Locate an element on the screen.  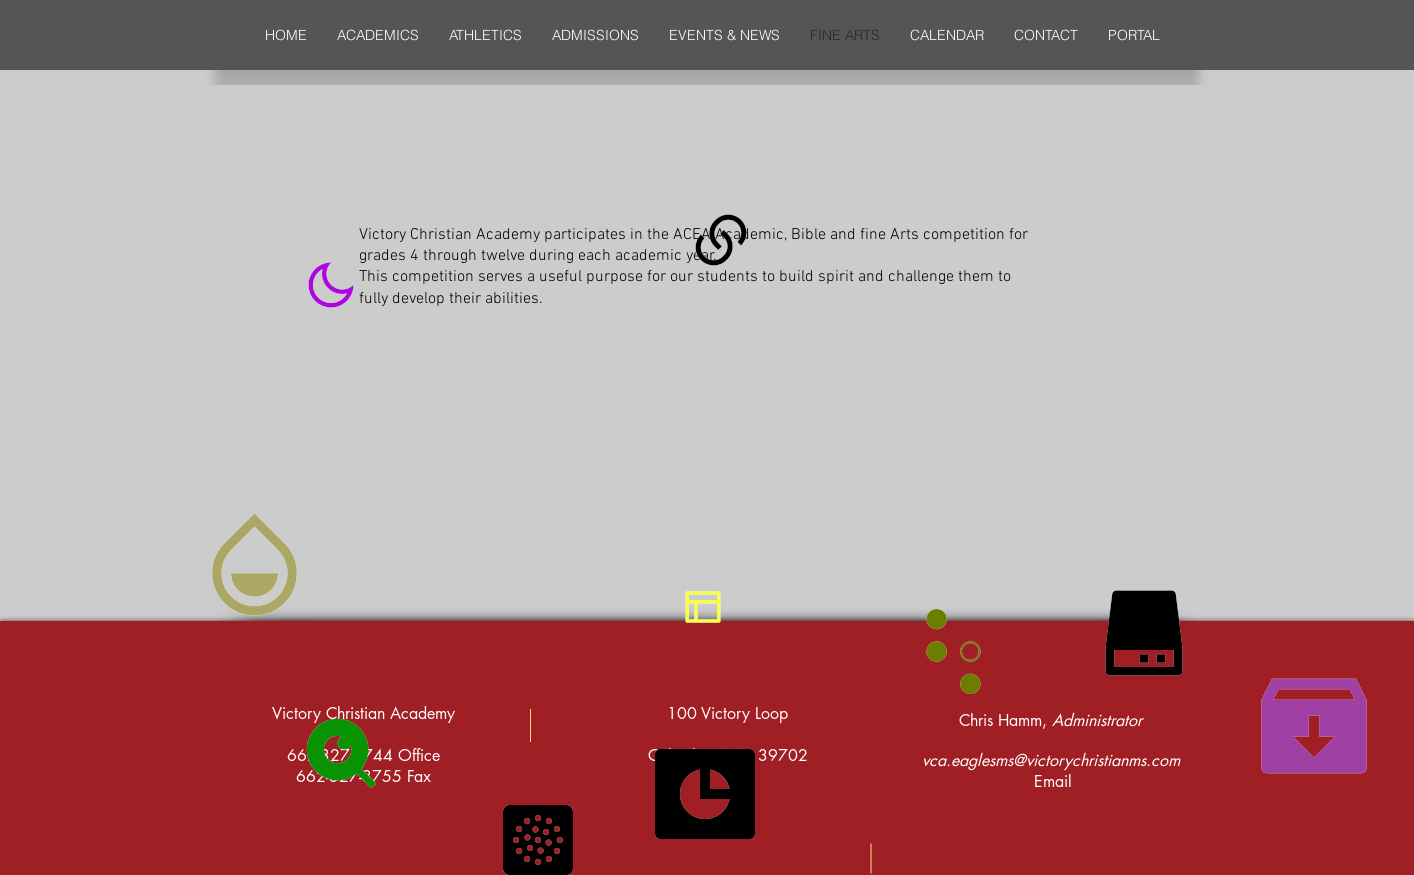
search with visual recognition is located at coordinates (341, 753).